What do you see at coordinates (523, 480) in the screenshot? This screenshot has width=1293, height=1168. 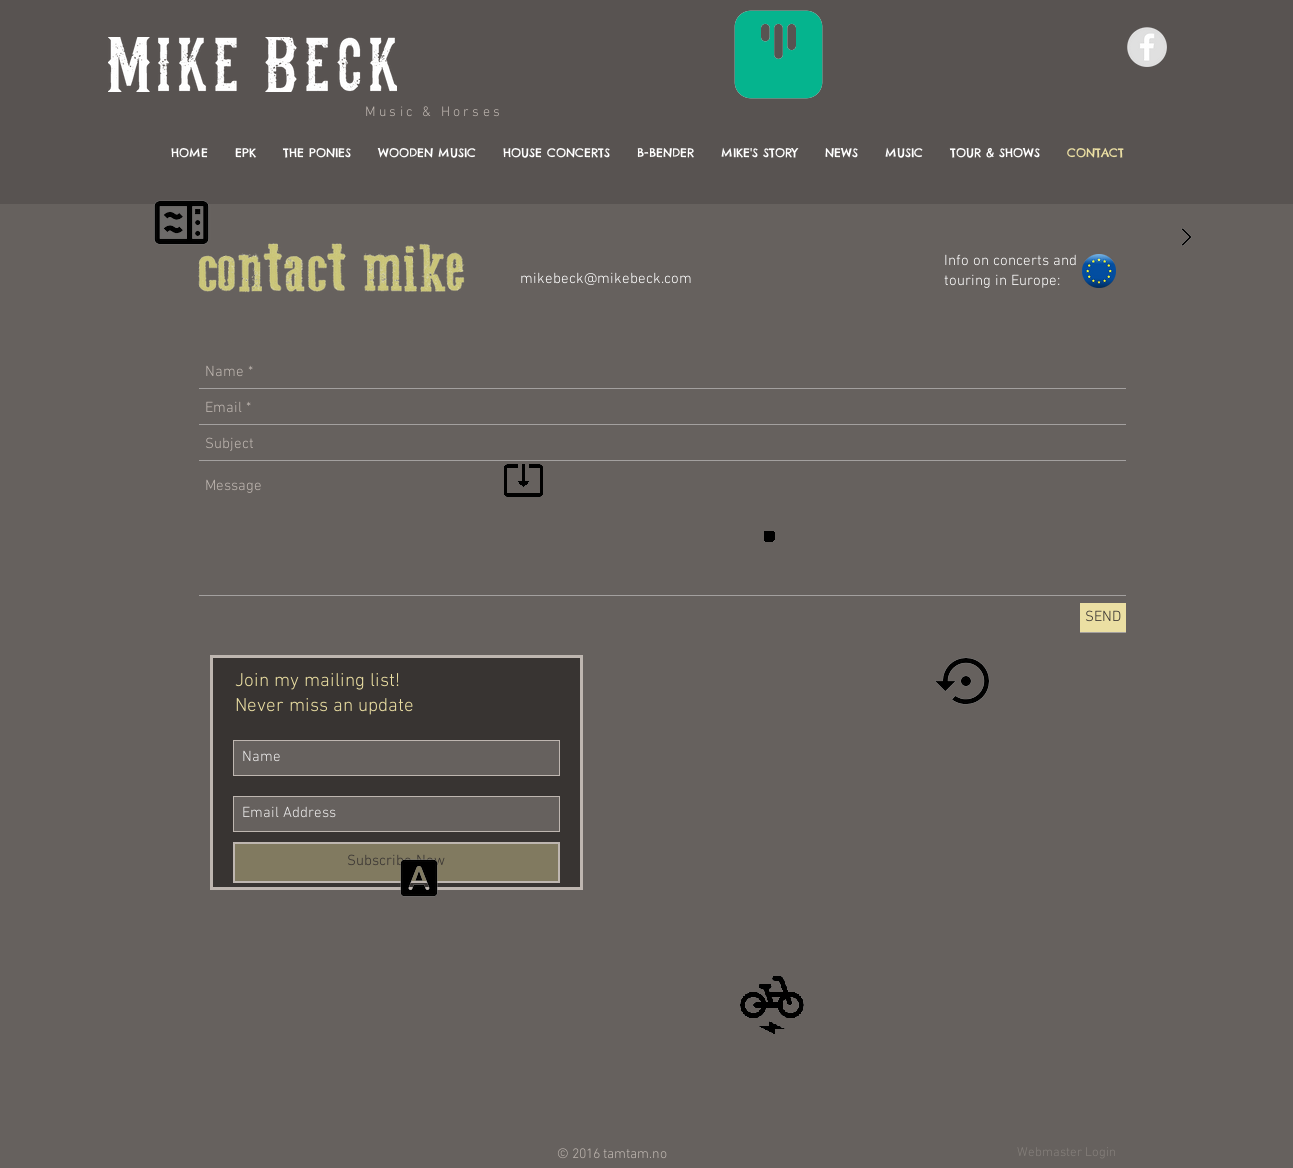 I see `download system update` at bounding box center [523, 480].